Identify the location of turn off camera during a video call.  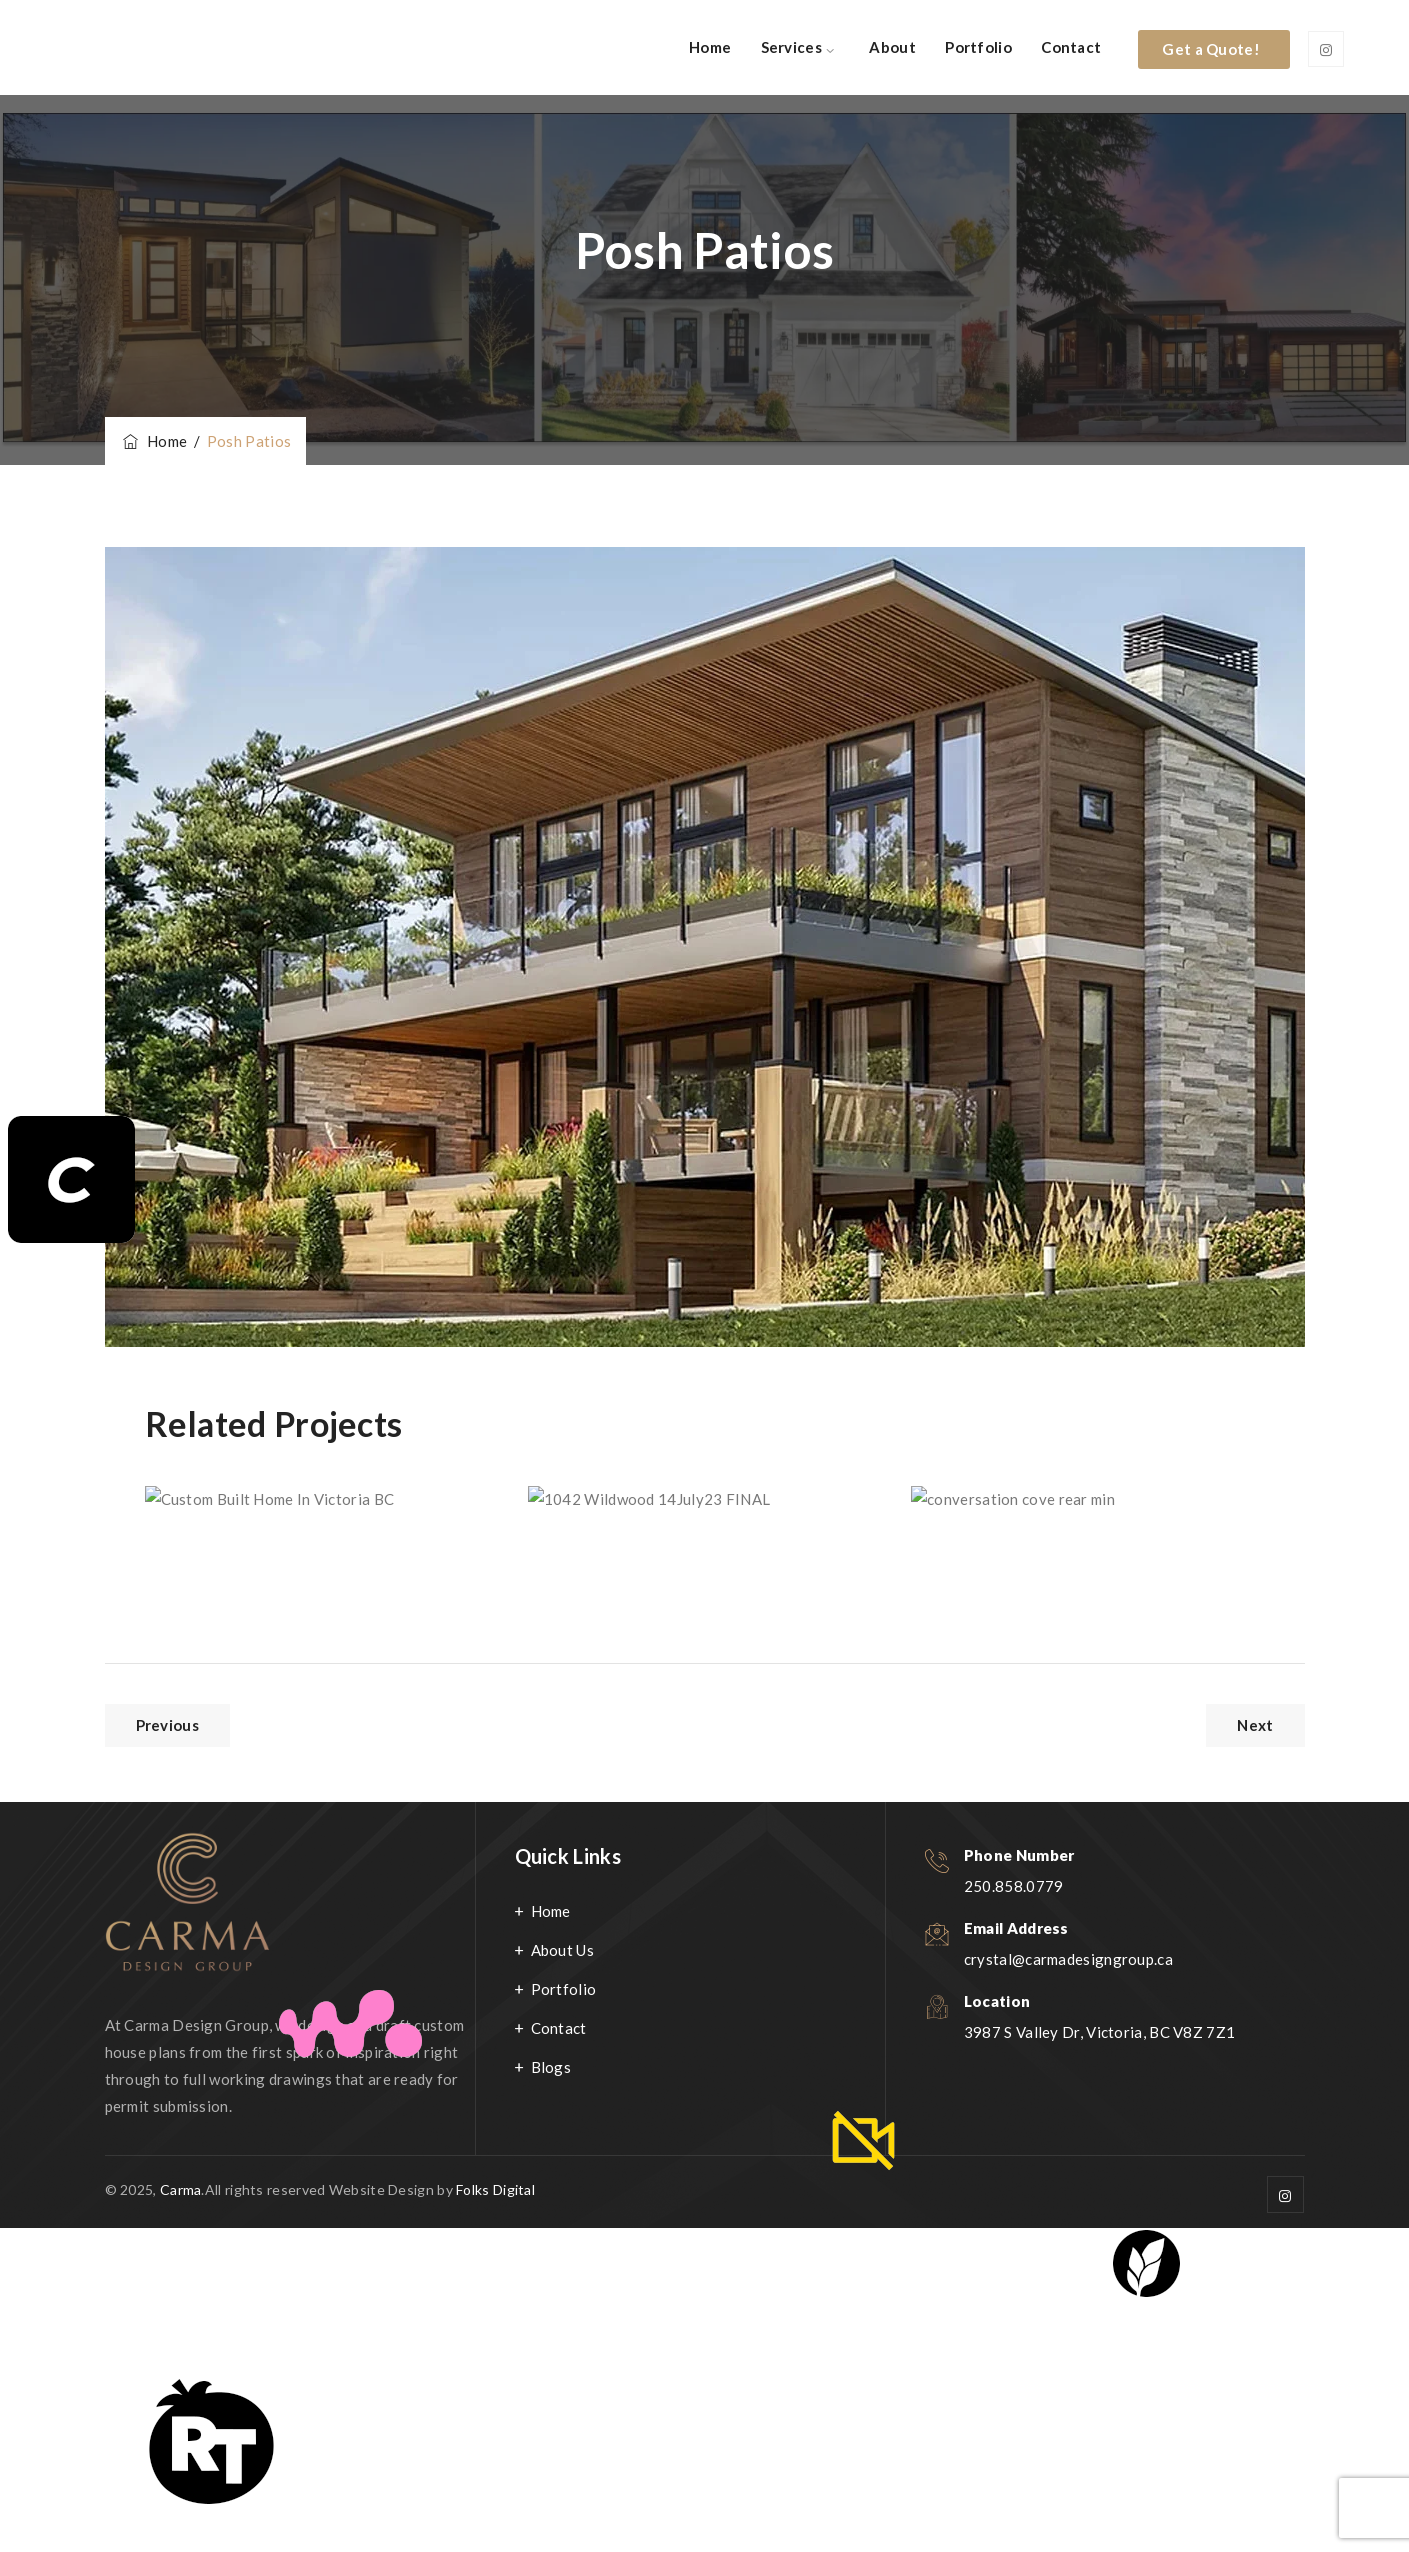
(863, 2140).